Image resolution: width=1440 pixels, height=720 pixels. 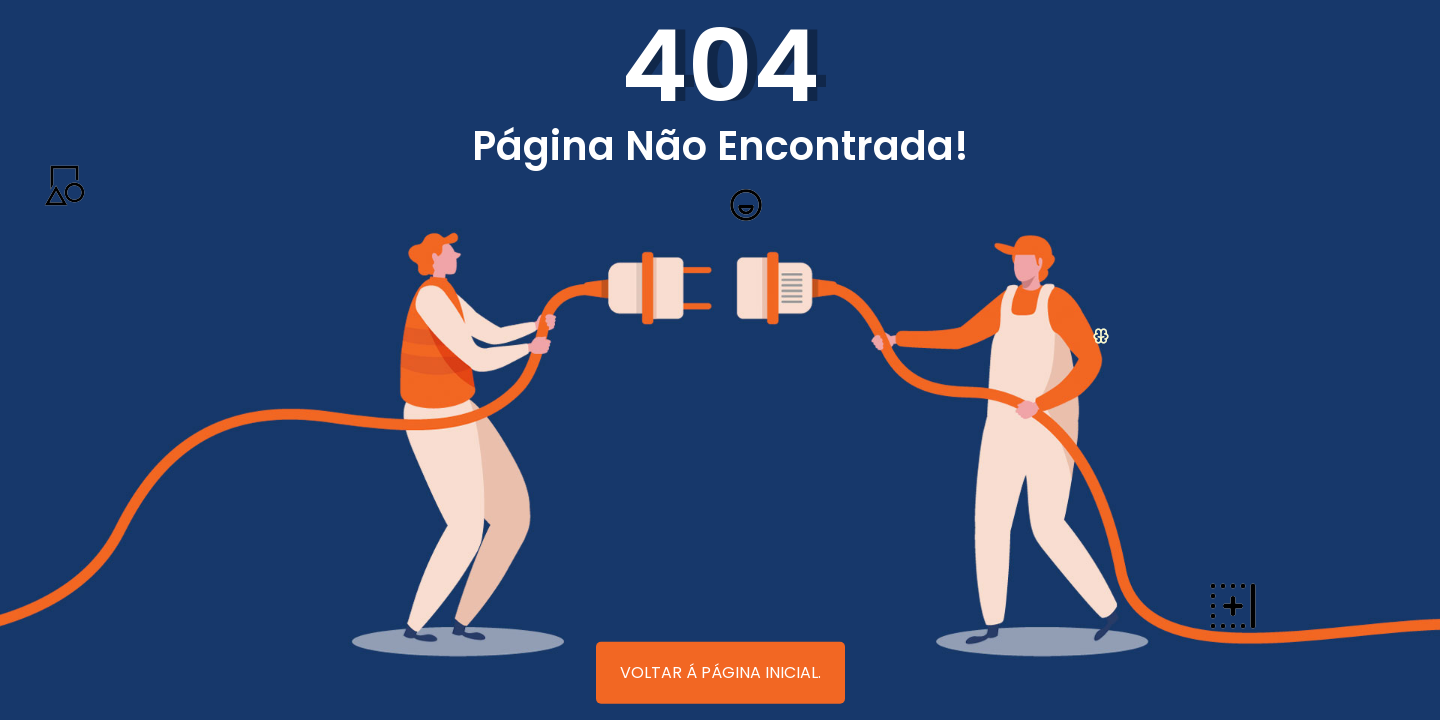 I want to click on access AI or smart features, so click(x=1101, y=336).